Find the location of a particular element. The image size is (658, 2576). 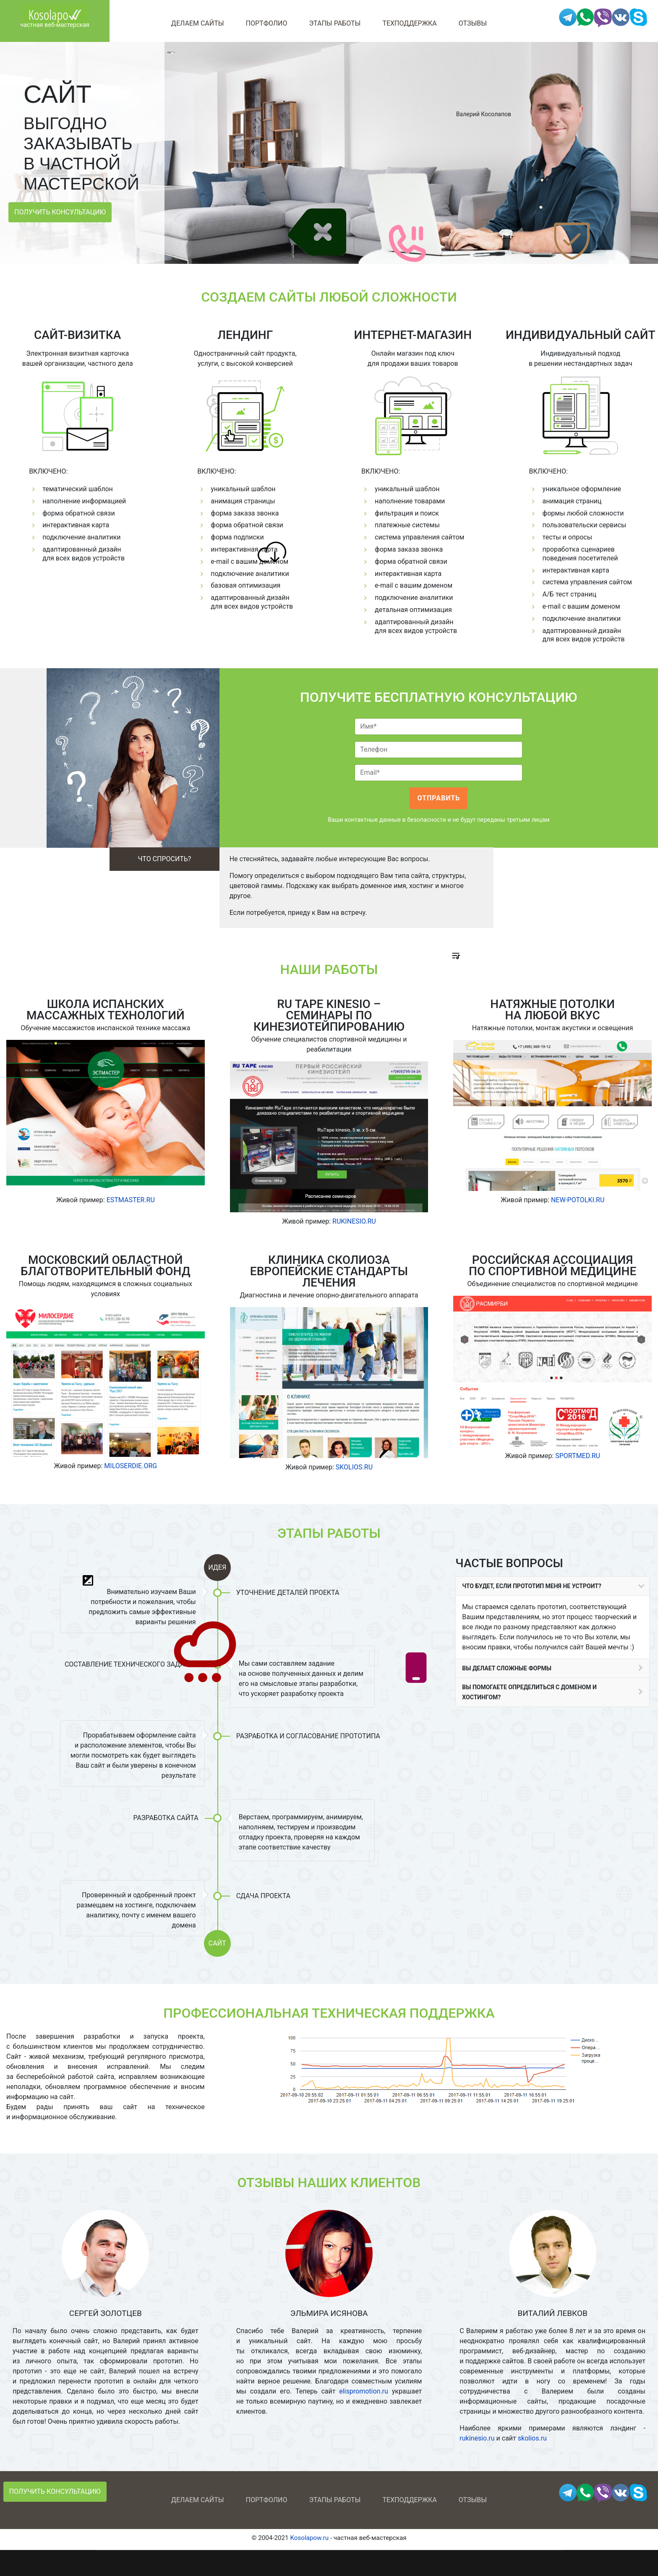

view your playlist is located at coordinates (456, 956).